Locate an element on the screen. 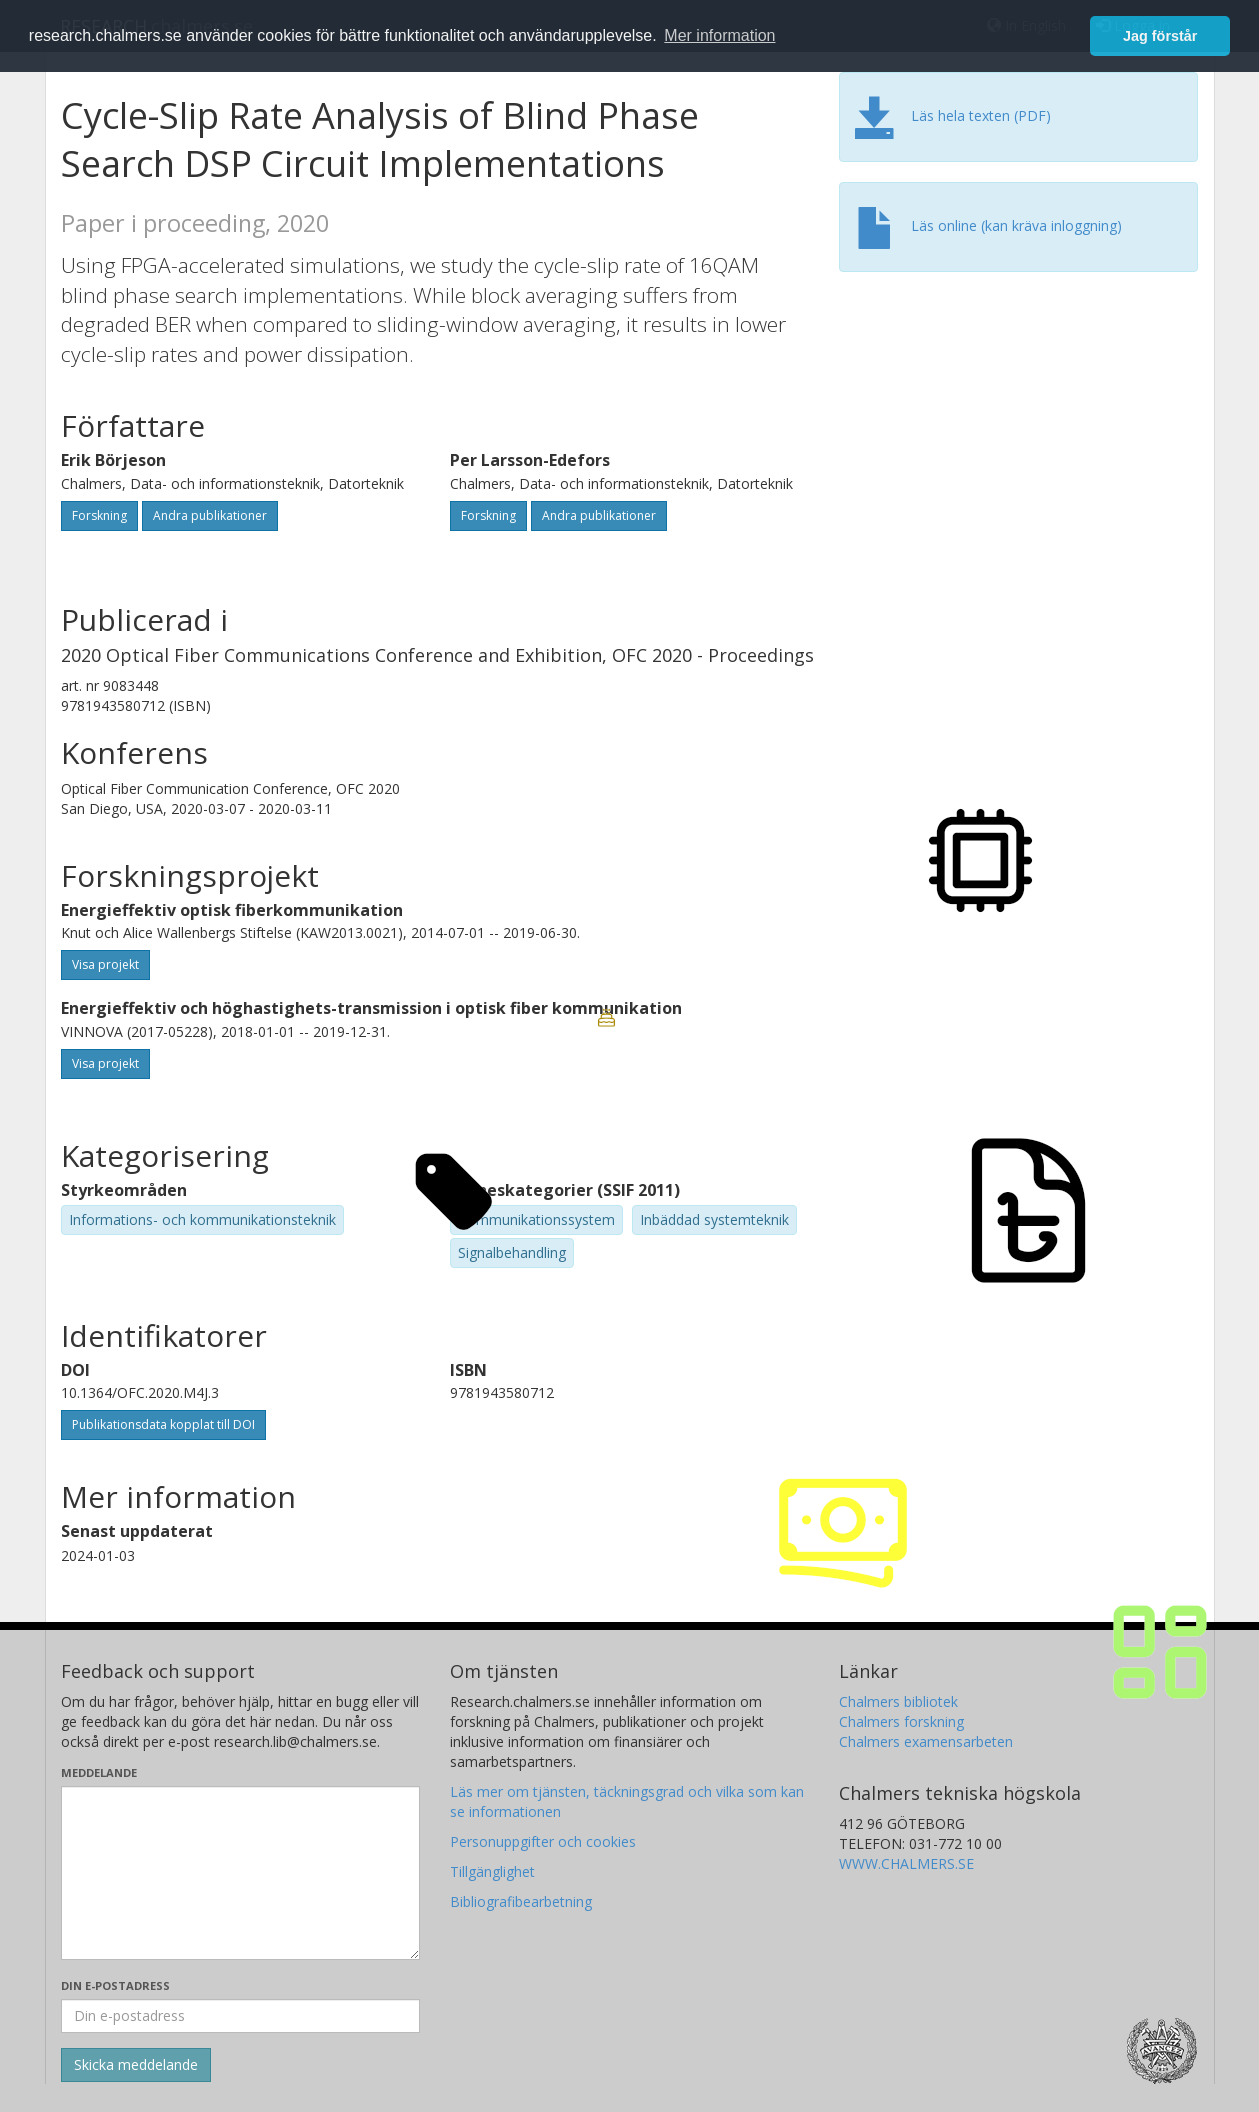  view processor or hardware information is located at coordinates (980, 860).